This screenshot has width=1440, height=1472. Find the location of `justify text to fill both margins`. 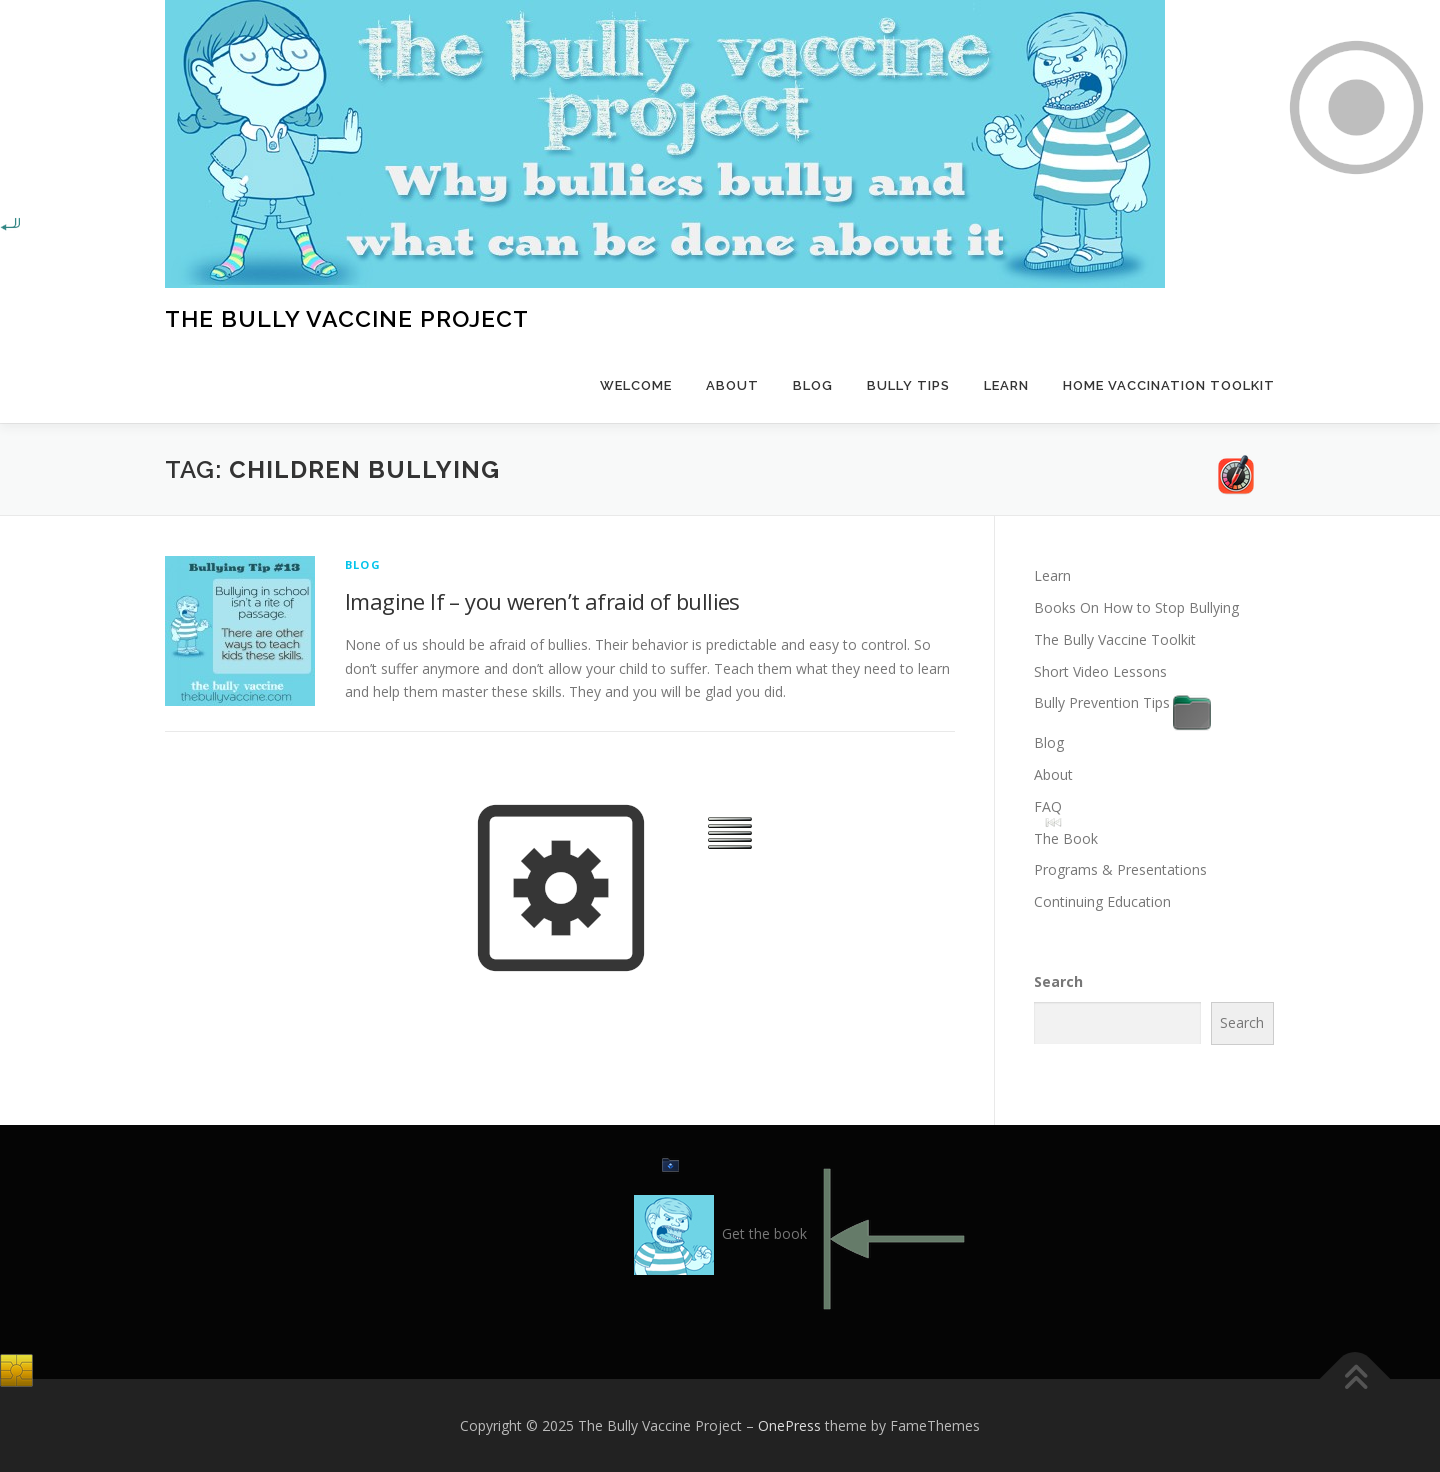

justify text to fill both margins is located at coordinates (730, 833).